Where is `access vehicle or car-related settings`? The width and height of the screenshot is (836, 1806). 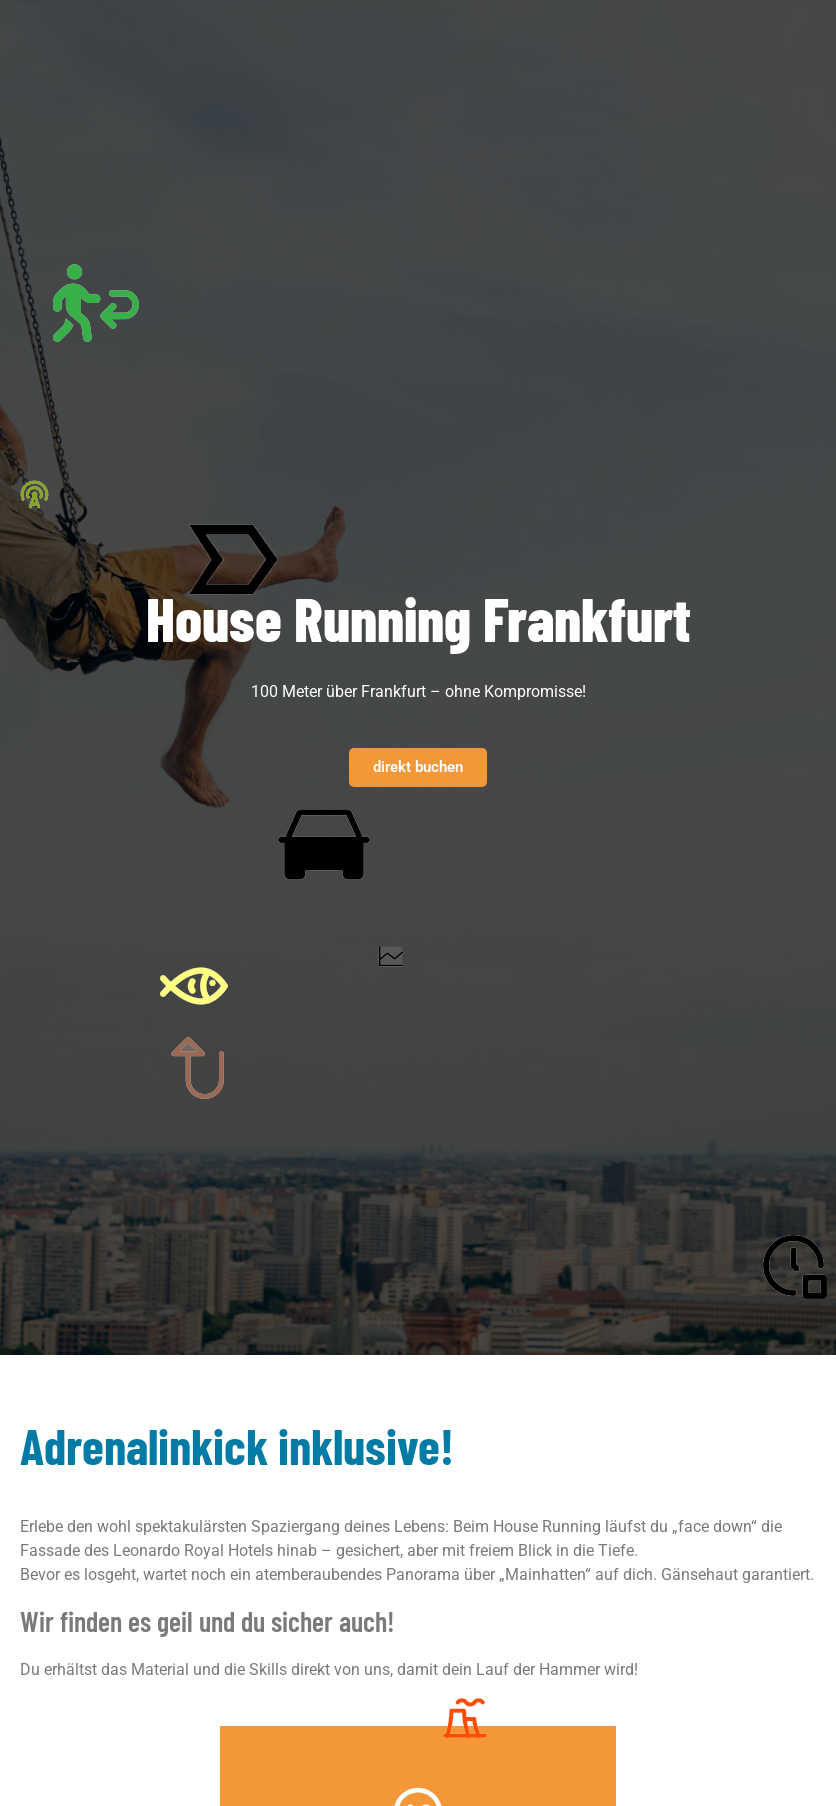
access vehicle or car-related settings is located at coordinates (324, 846).